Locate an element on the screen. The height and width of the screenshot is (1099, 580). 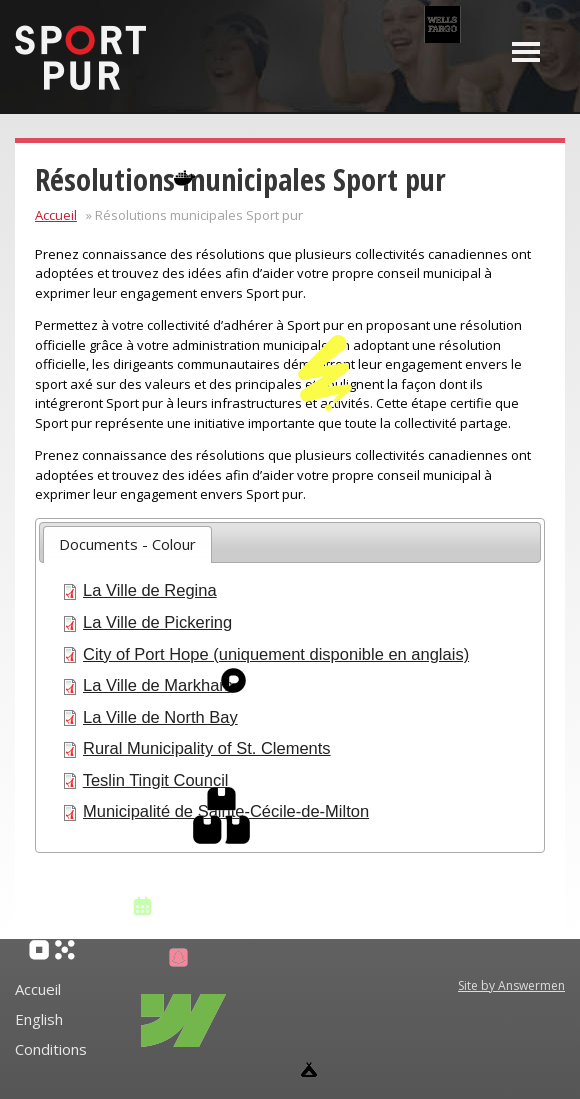
open snapchat app is located at coordinates (178, 957).